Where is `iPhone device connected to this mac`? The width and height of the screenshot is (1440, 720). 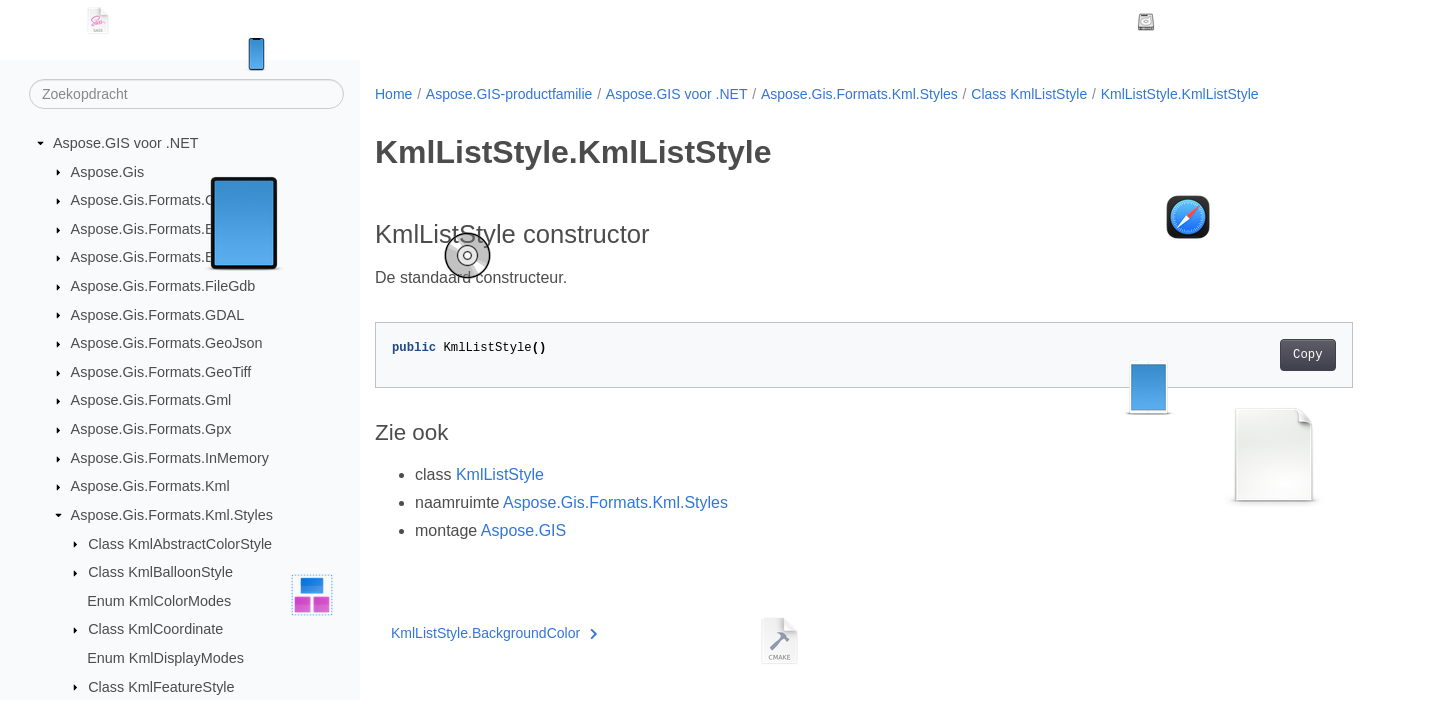
iPhone device connected to this mac is located at coordinates (256, 54).